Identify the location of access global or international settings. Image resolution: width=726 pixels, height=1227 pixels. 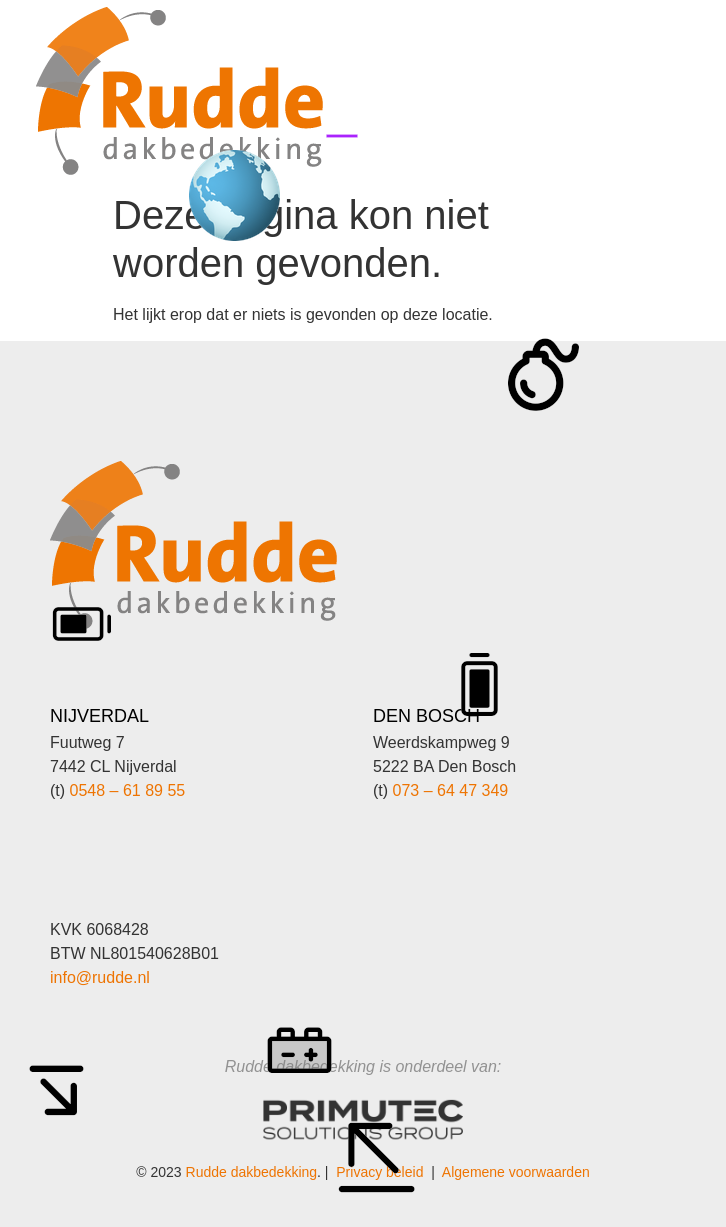
(234, 195).